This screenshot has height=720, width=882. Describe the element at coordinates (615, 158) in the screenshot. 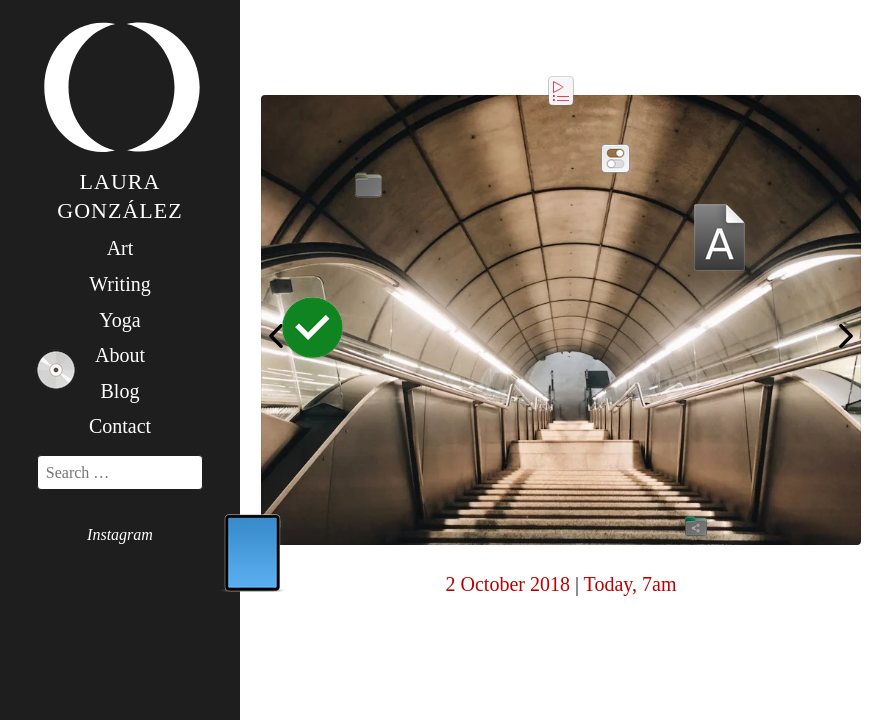

I see `open system settings or preferences` at that location.